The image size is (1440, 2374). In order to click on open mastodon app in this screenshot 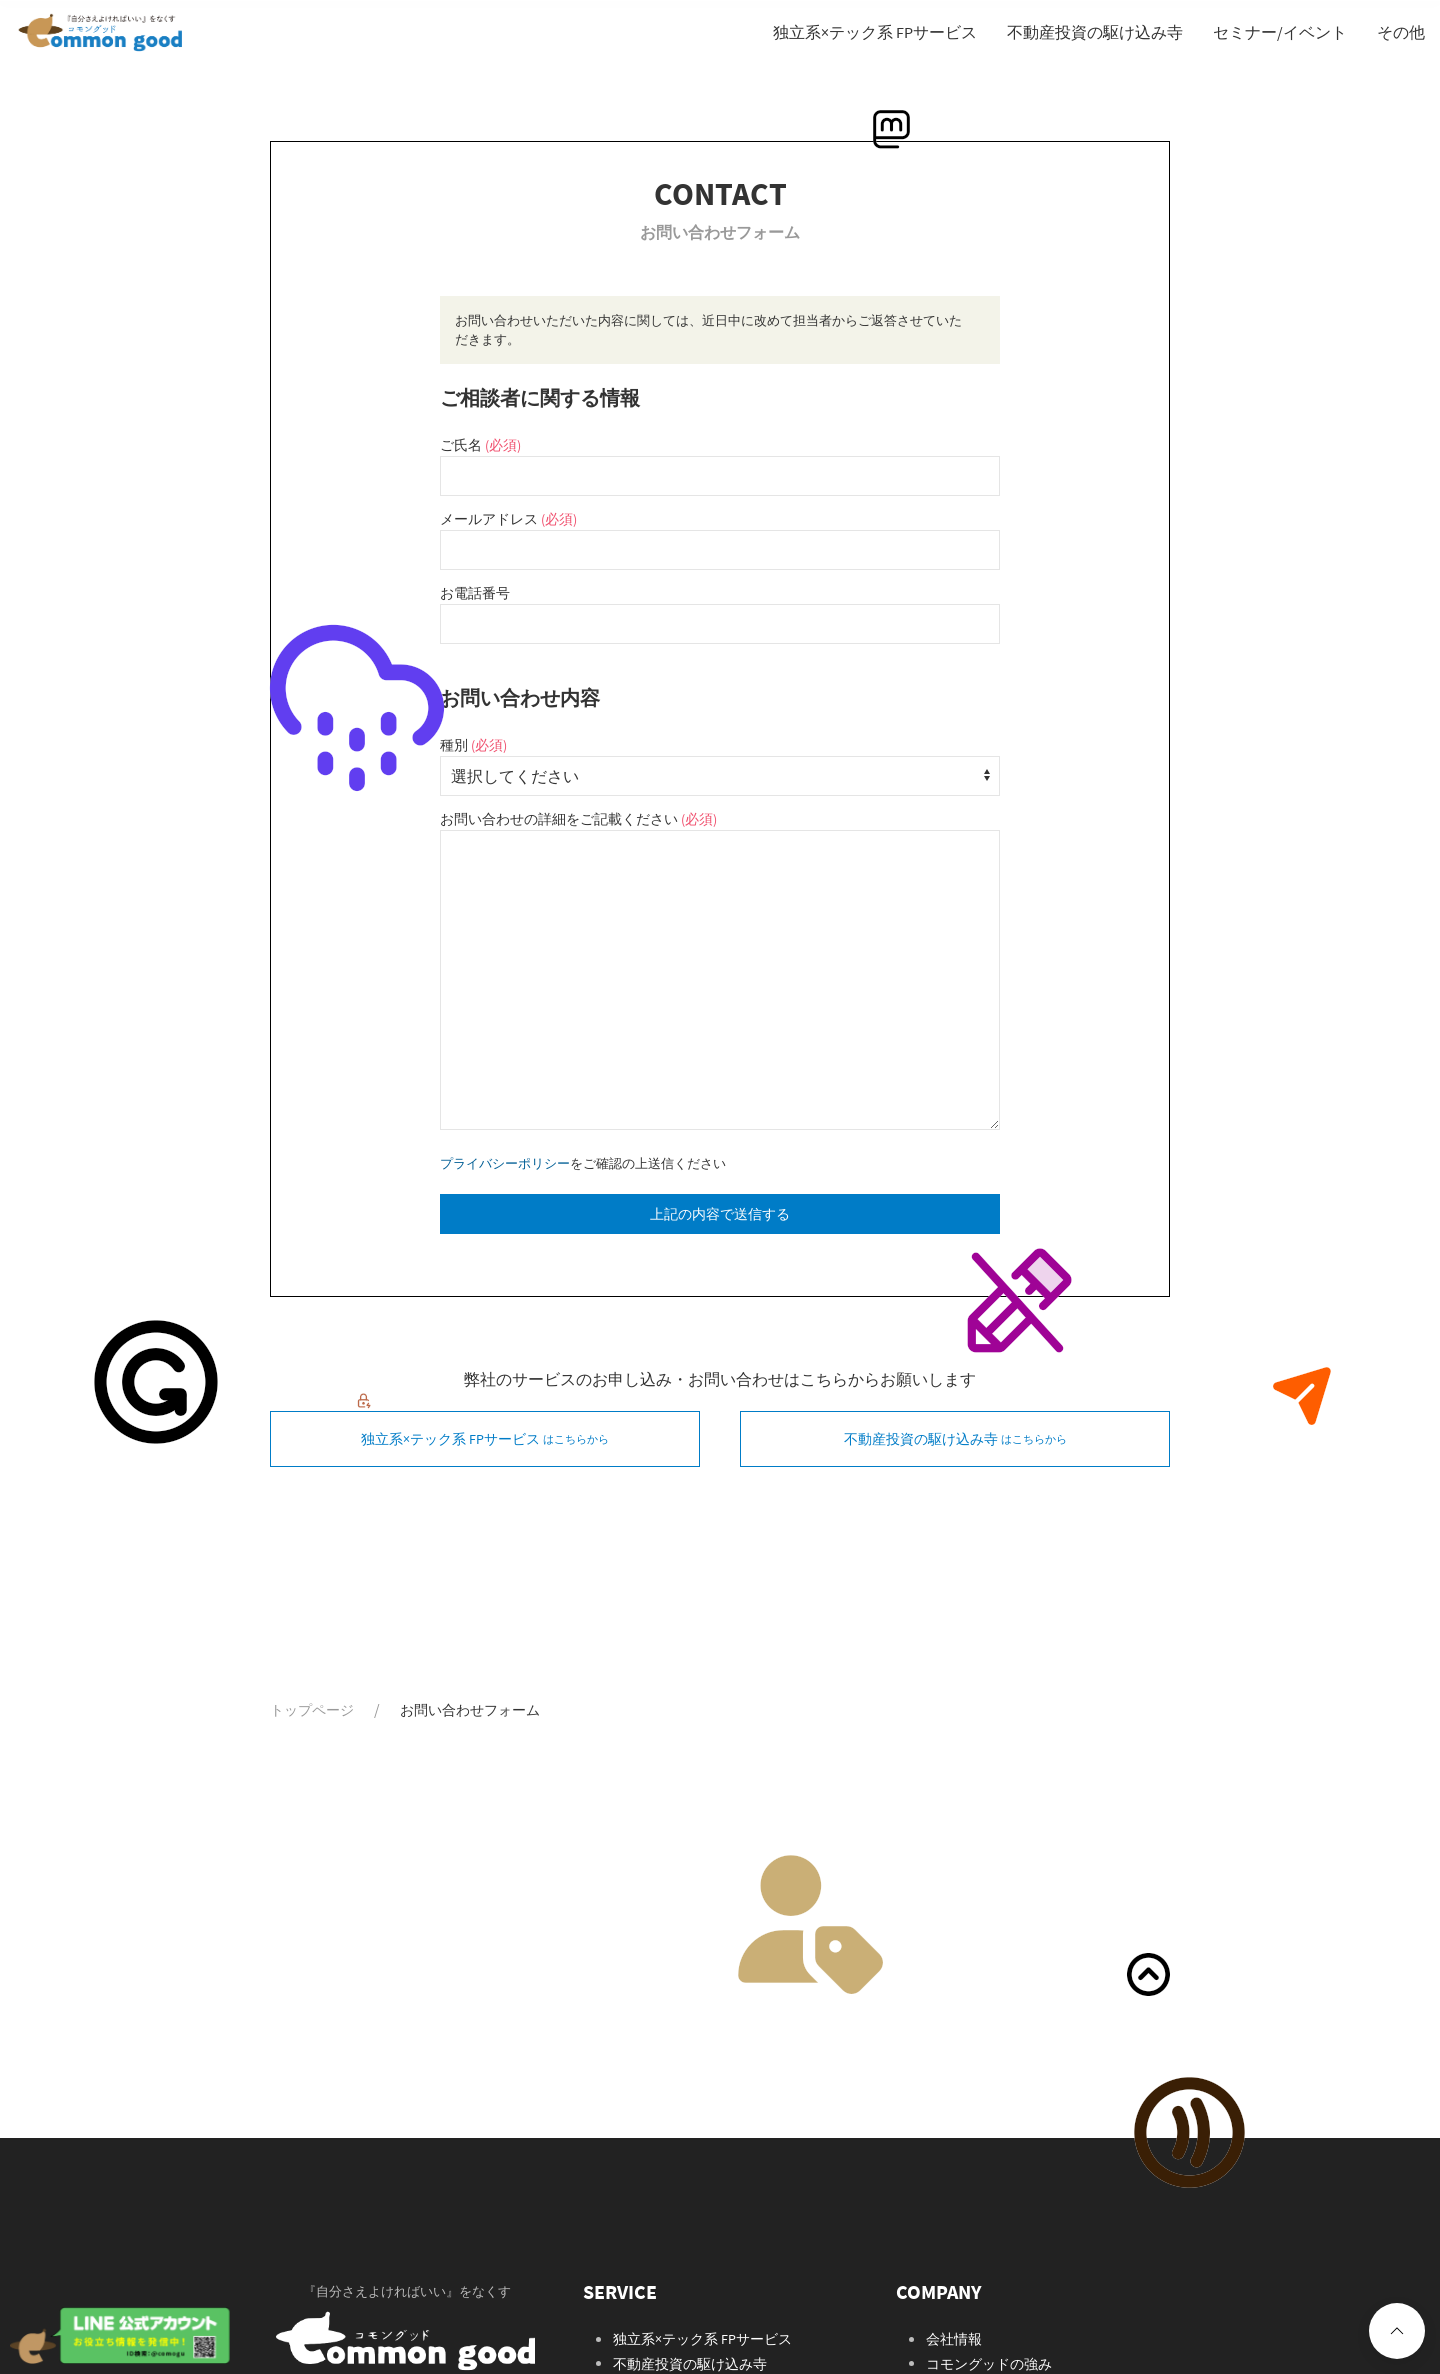, I will do `click(891, 128)`.